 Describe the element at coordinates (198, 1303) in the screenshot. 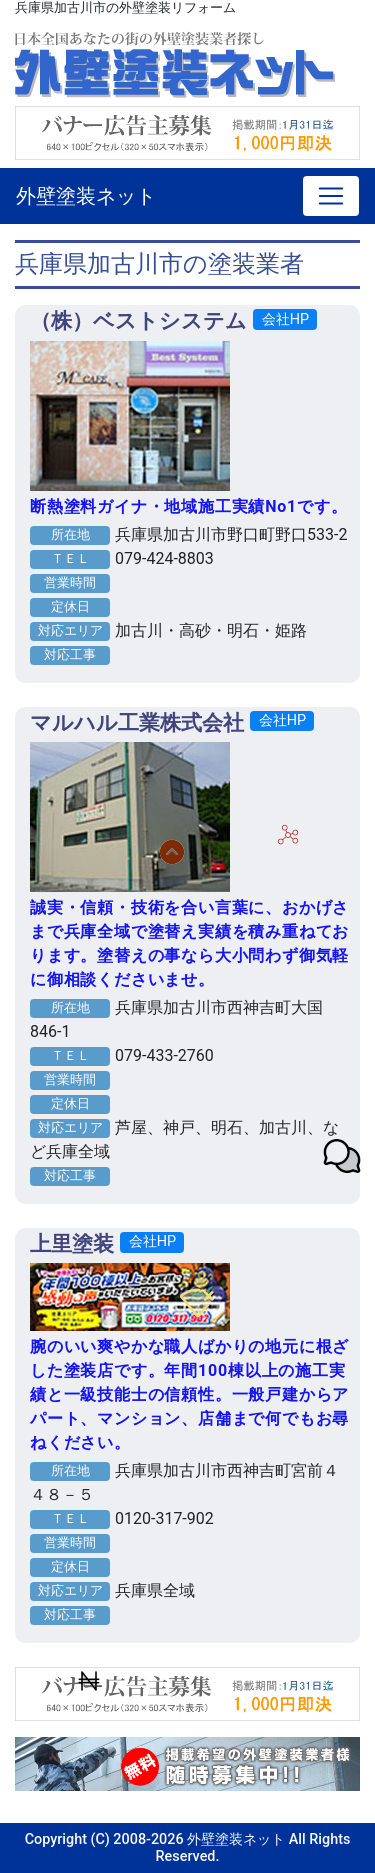

I see `wifi connection unavailable or disconnected` at that location.